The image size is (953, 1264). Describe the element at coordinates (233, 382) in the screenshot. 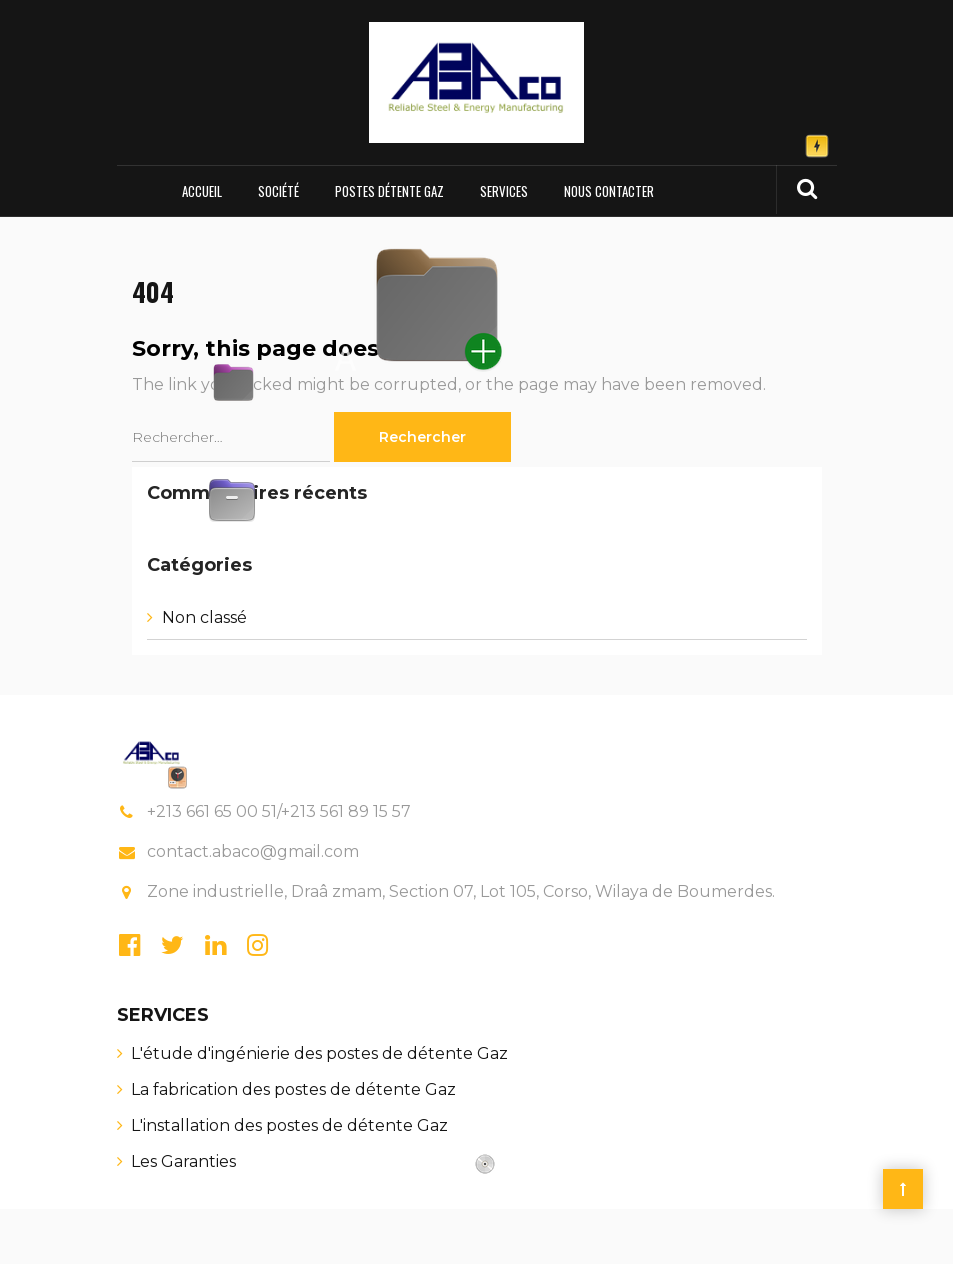

I see `open folder to view contents` at that location.